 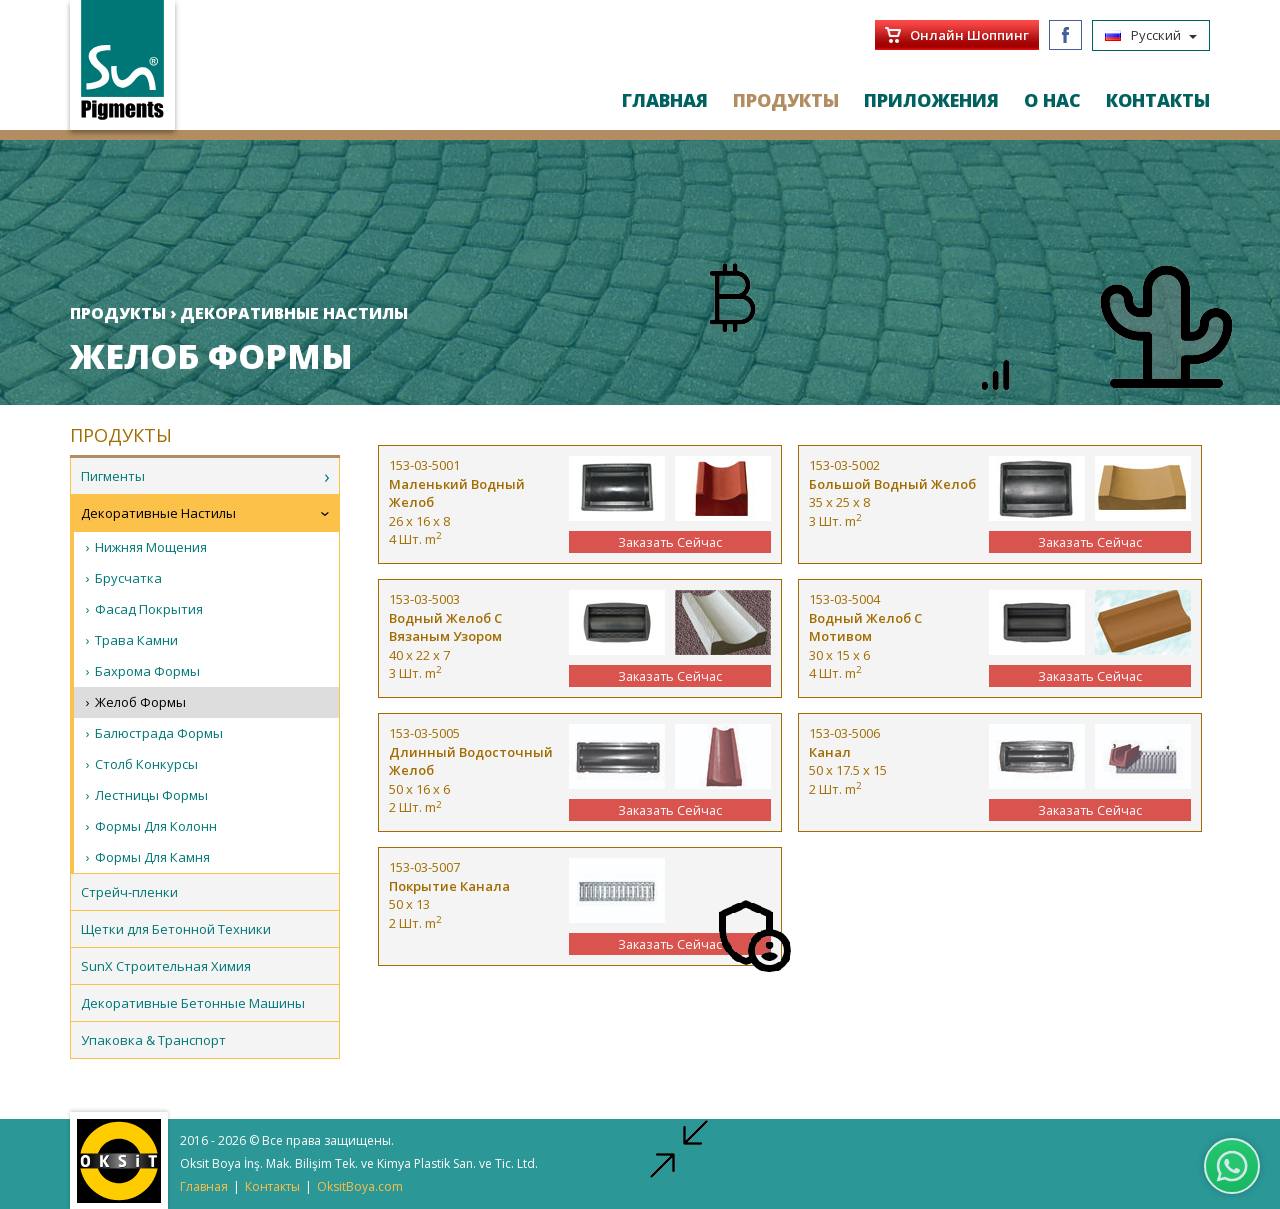 I want to click on view bitcoin balance or wallet, so click(x=730, y=299).